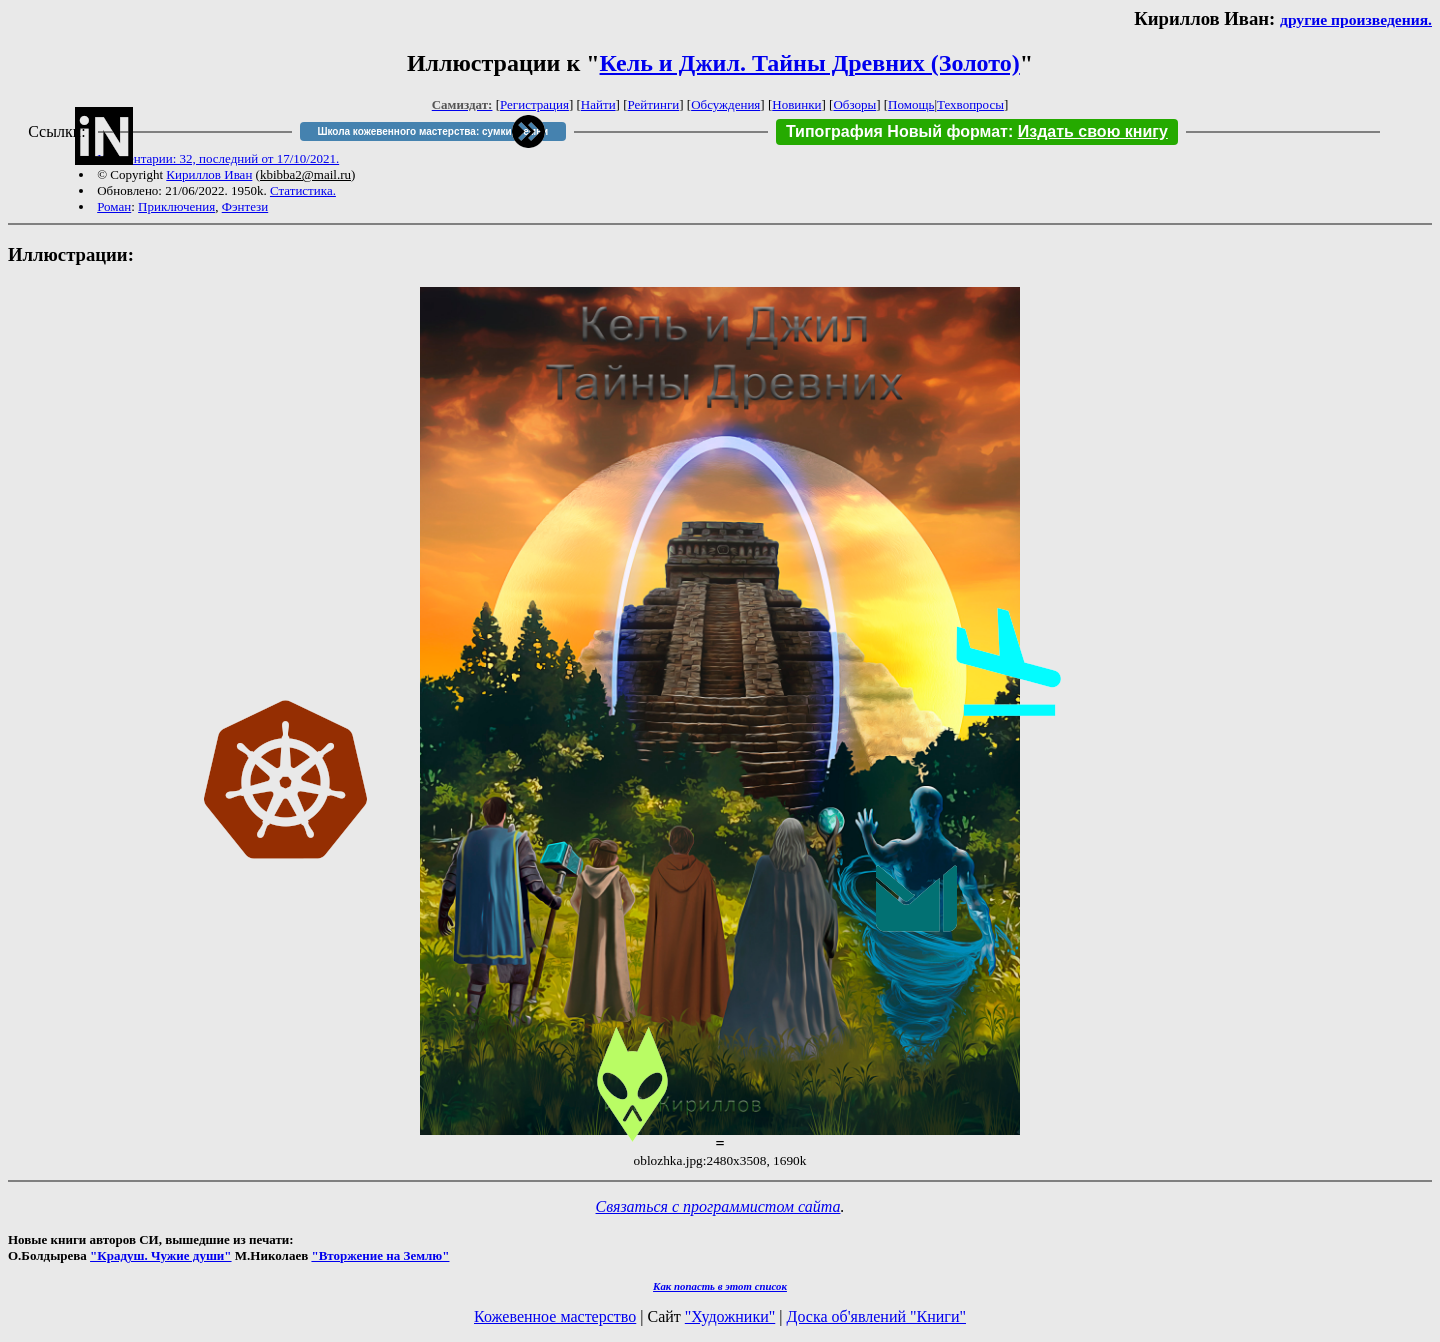 Image resolution: width=1440 pixels, height=1342 pixels. Describe the element at coordinates (916, 898) in the screenshot. I see `open ProtonMail app` at that location.